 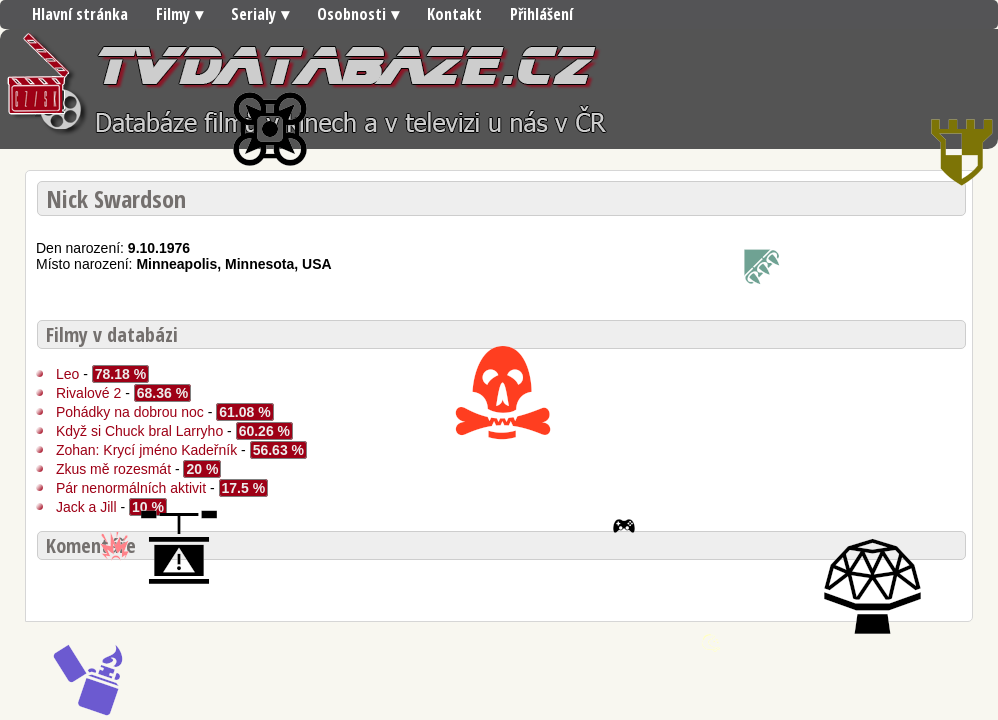 What do you see at coordinates (503, 392) in the screenshot?
I see `enemy or creature type indicator in a game interface` at bounding box center [503, 392].